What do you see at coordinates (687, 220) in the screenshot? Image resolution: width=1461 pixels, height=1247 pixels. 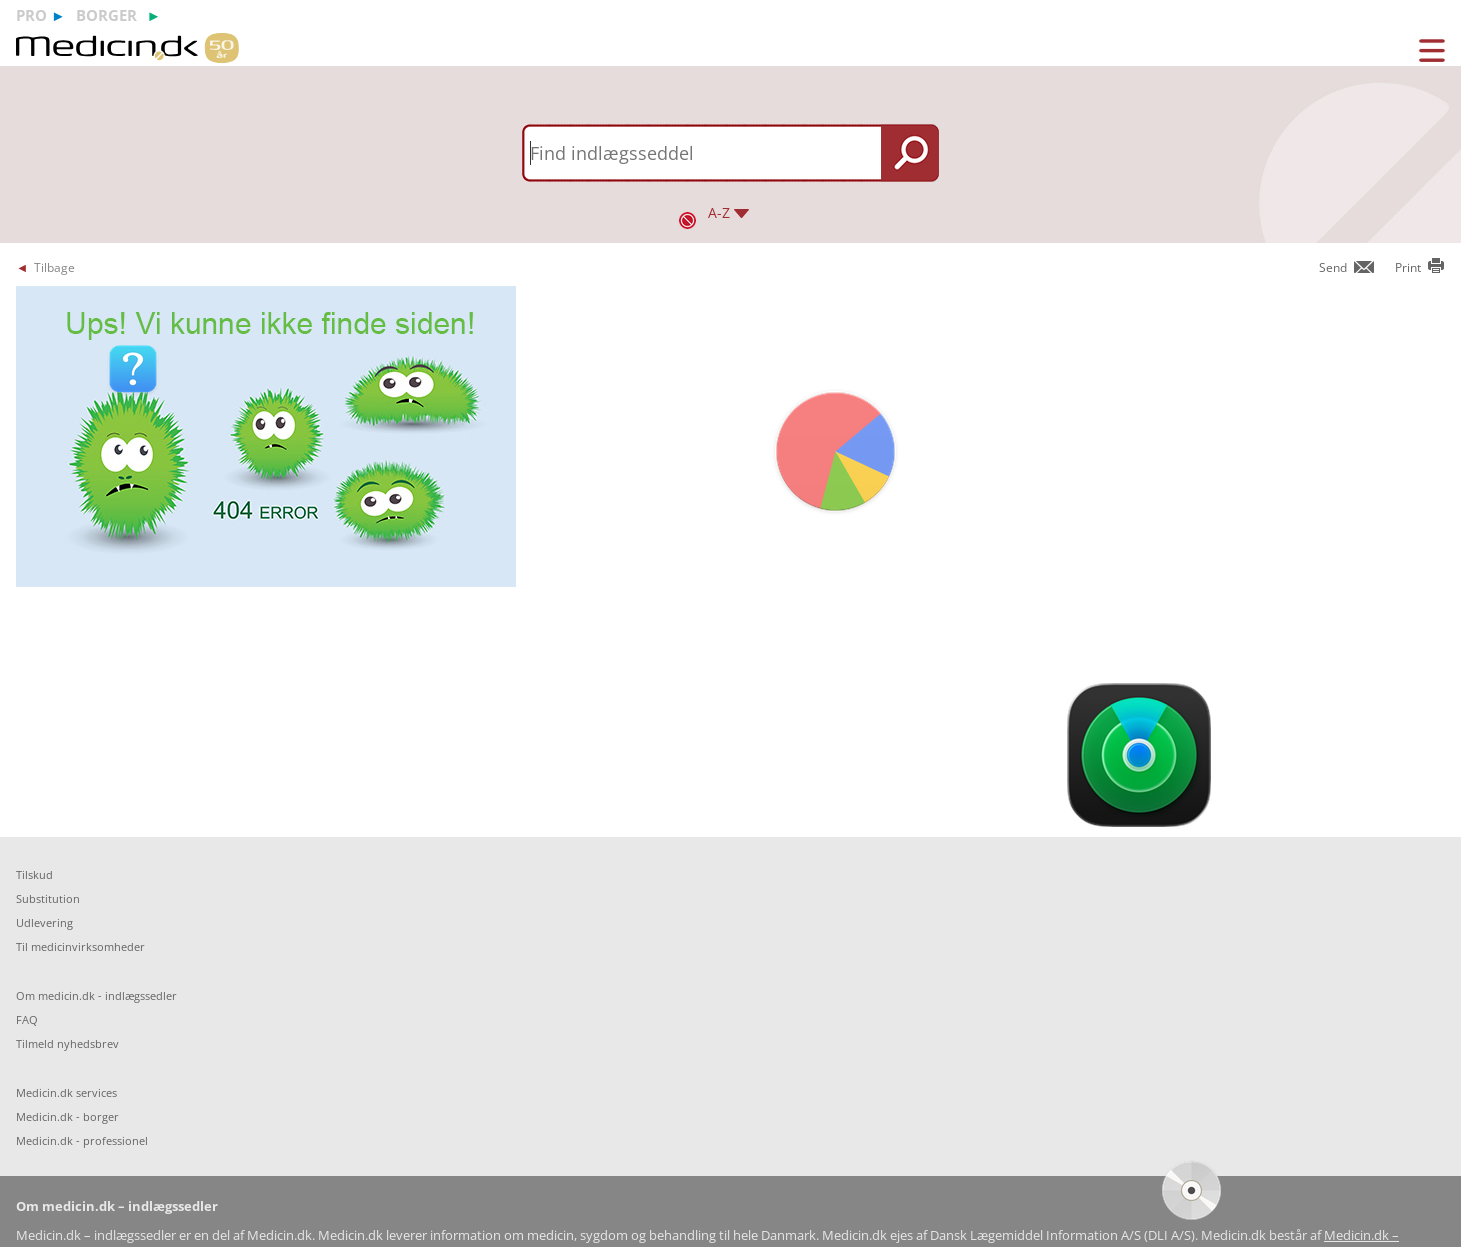 I see `delete or remove selected item` at bounding box center [687, 220].